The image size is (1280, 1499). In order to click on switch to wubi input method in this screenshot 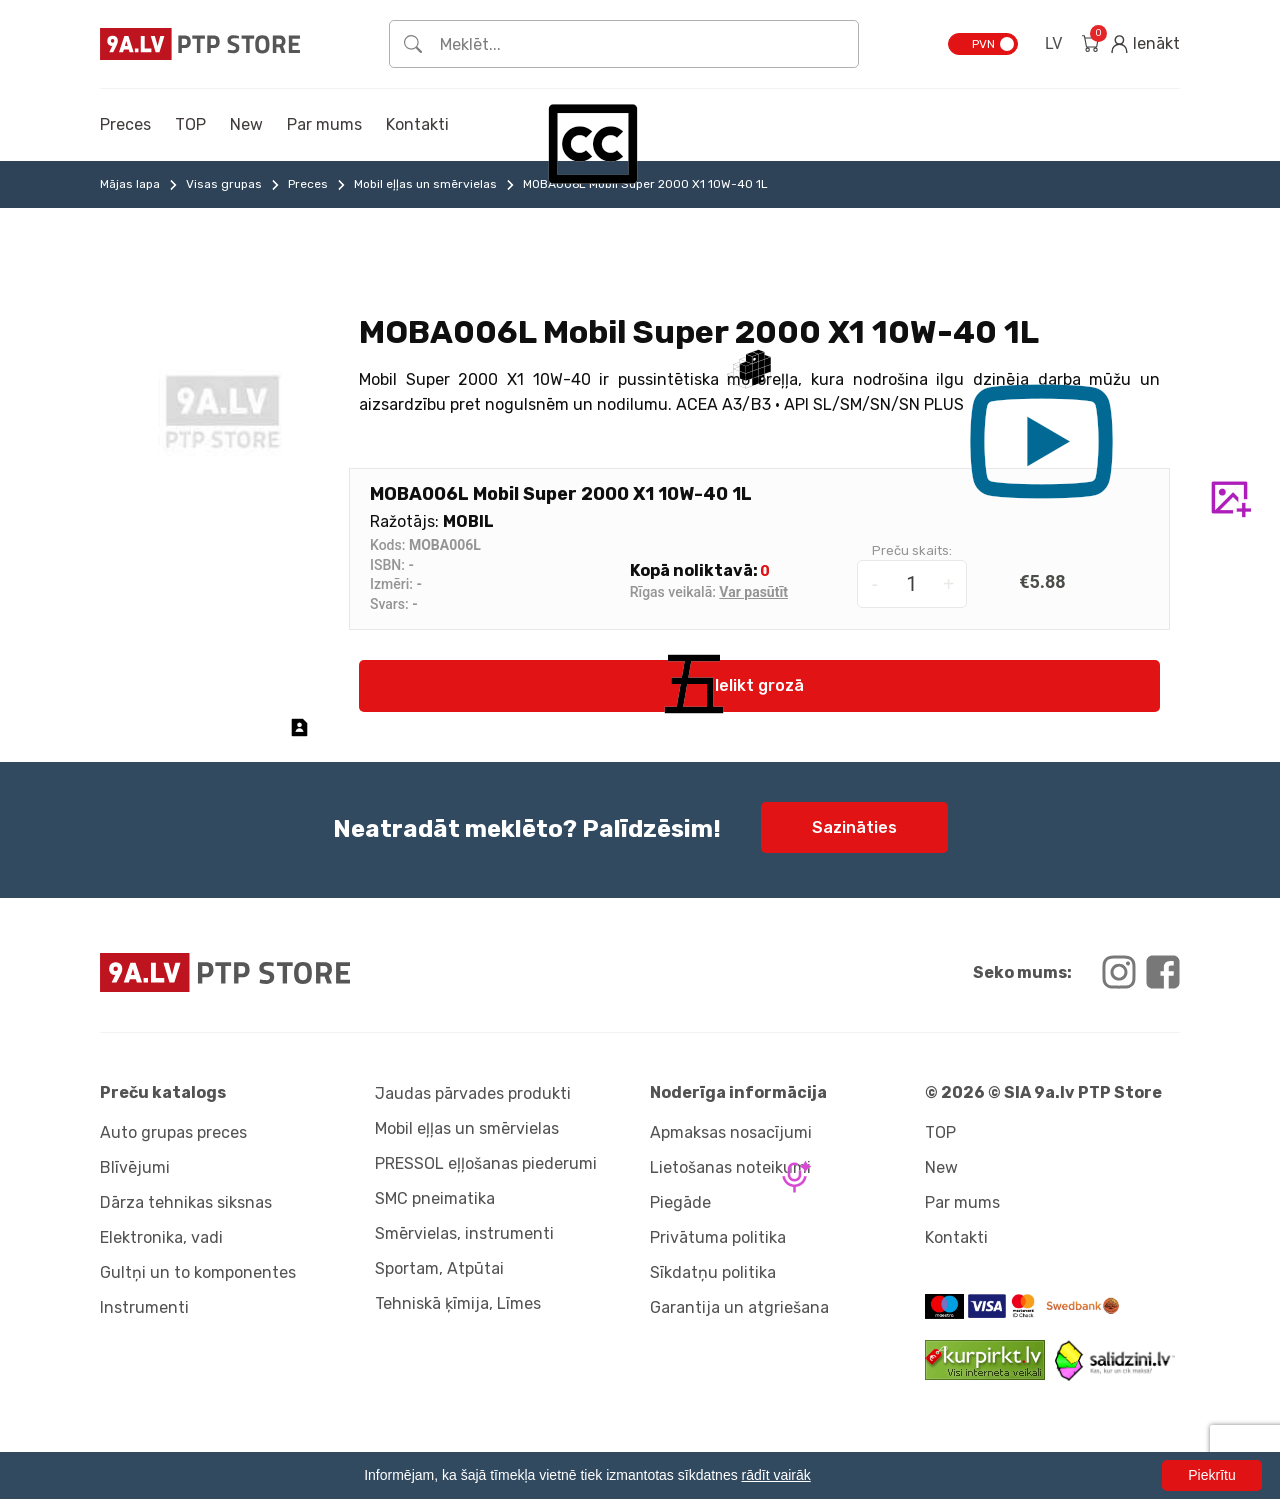, I will do `click(694, 684)`.